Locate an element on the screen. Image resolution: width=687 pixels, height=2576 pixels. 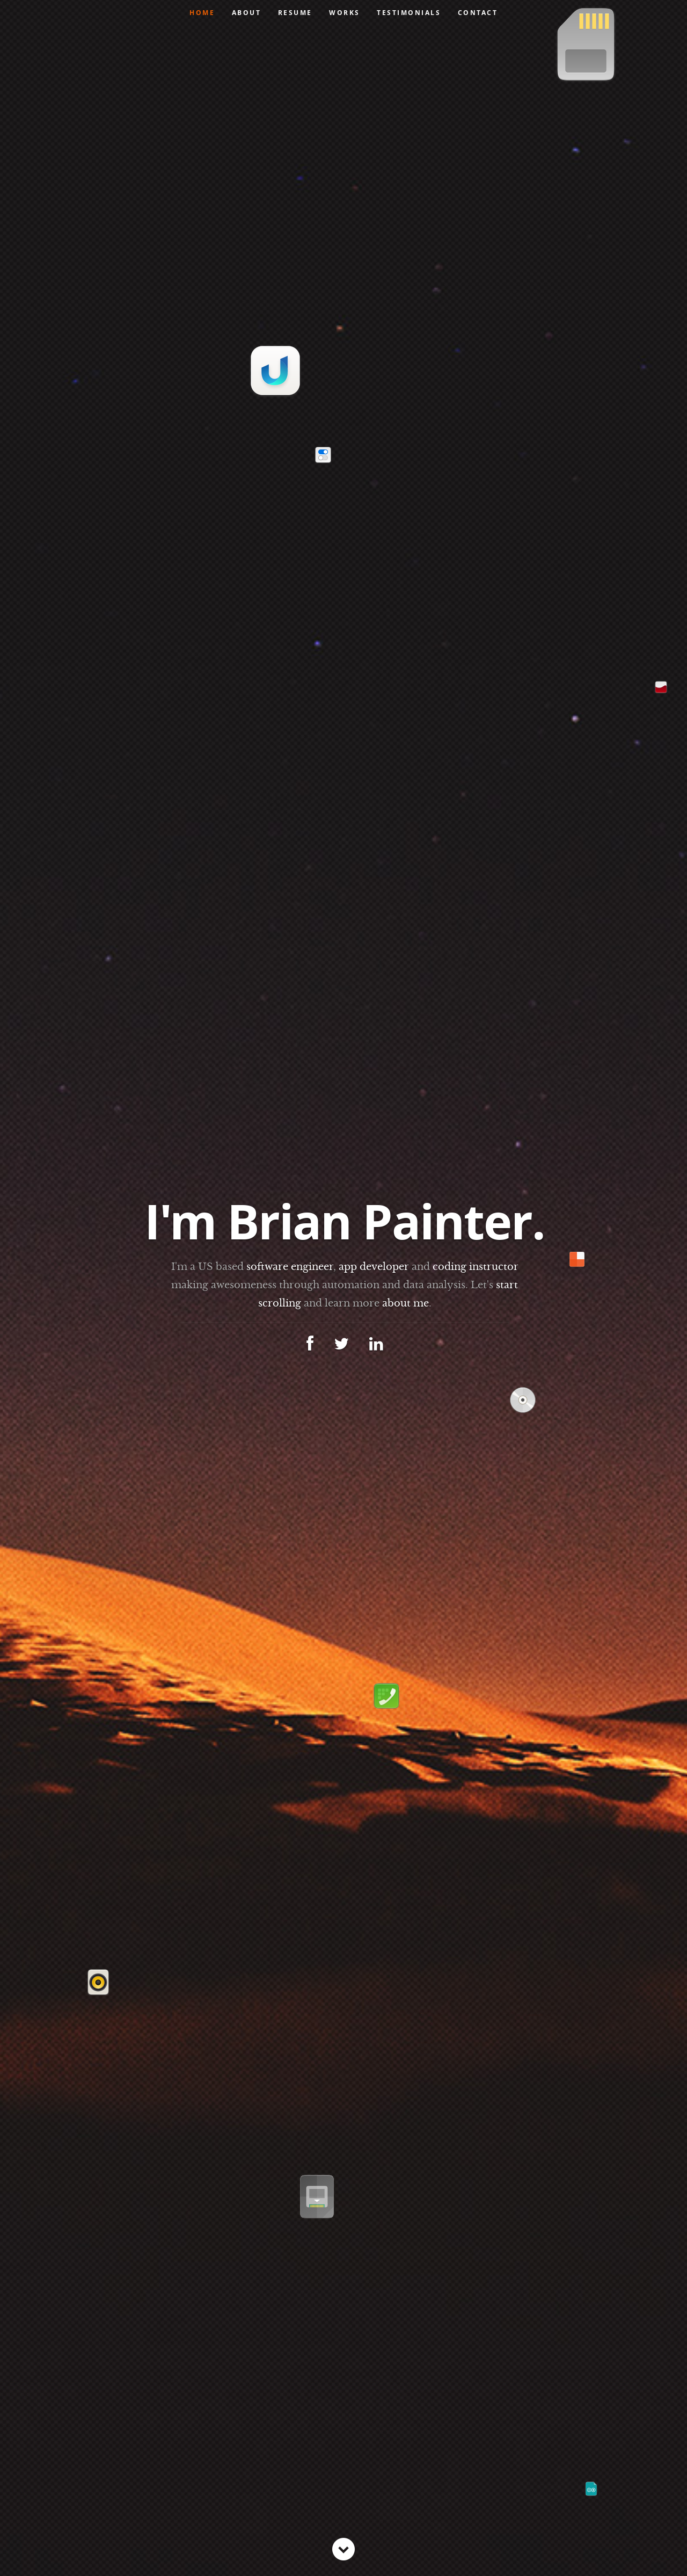
switch to the top-right workspace is located at coordinates (577, 1259).